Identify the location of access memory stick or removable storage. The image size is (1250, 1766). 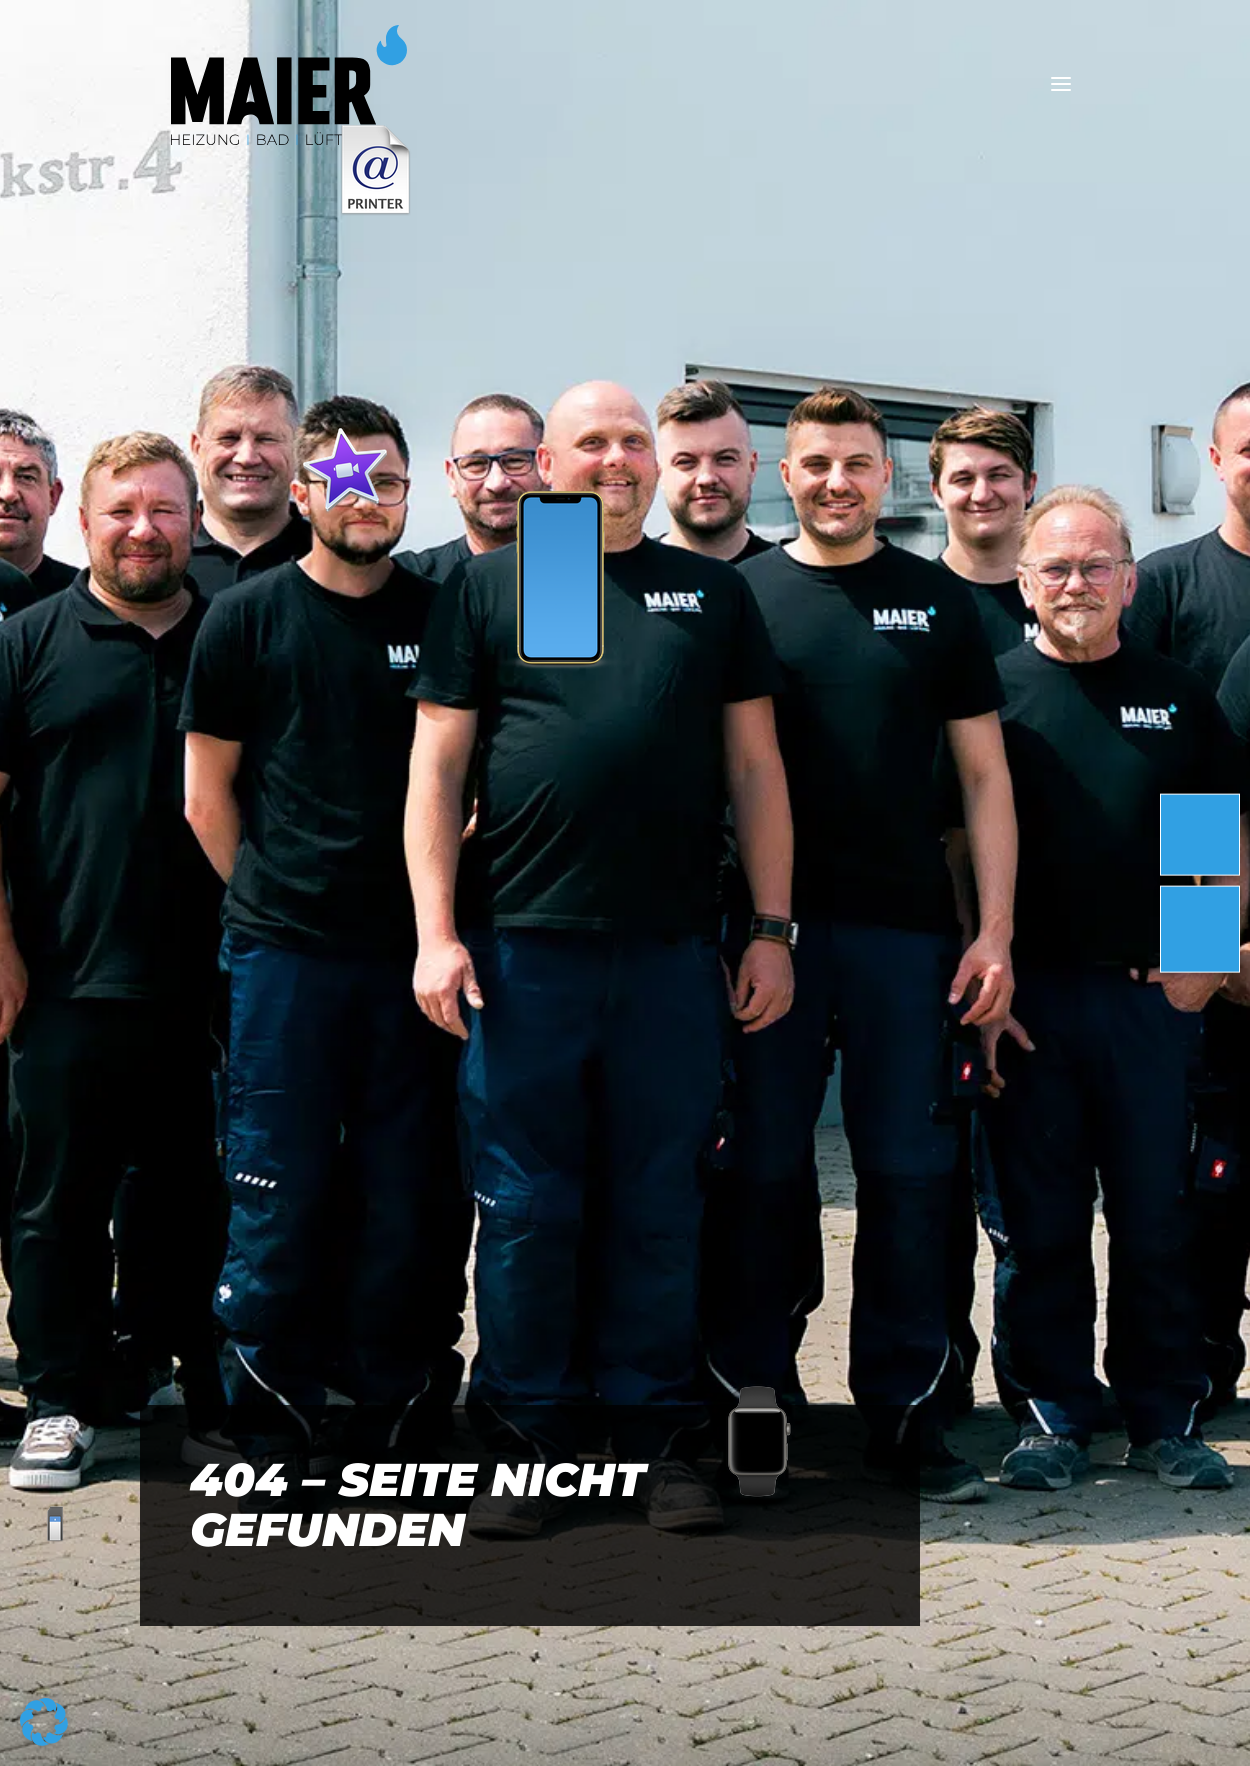
(55, 1524).